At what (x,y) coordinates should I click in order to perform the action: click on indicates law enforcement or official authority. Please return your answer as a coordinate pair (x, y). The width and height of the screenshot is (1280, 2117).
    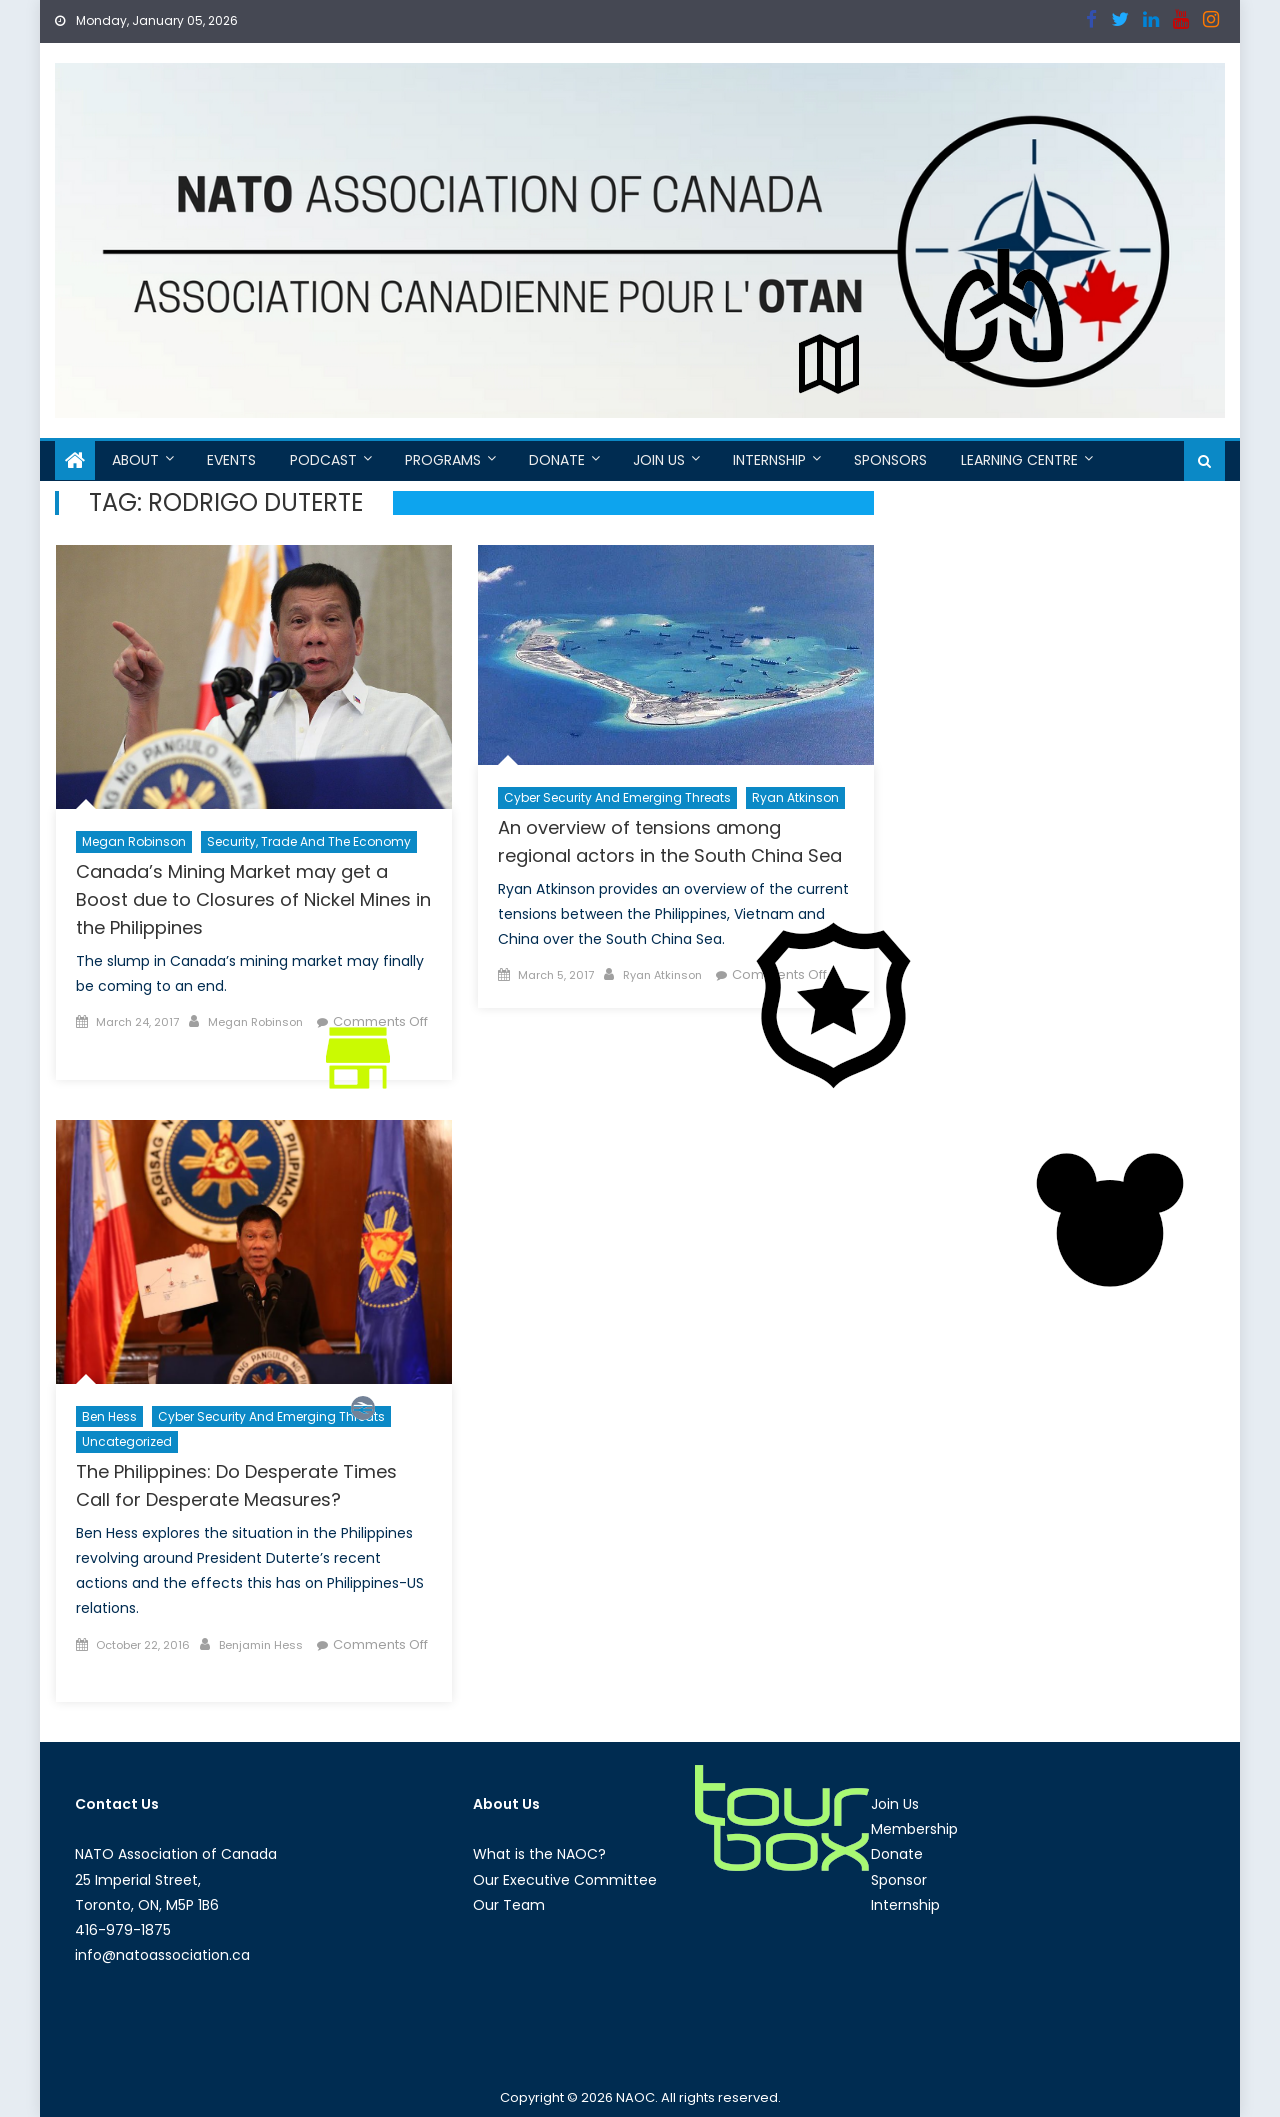
    Looking at the image, I should click on (833, 1003).